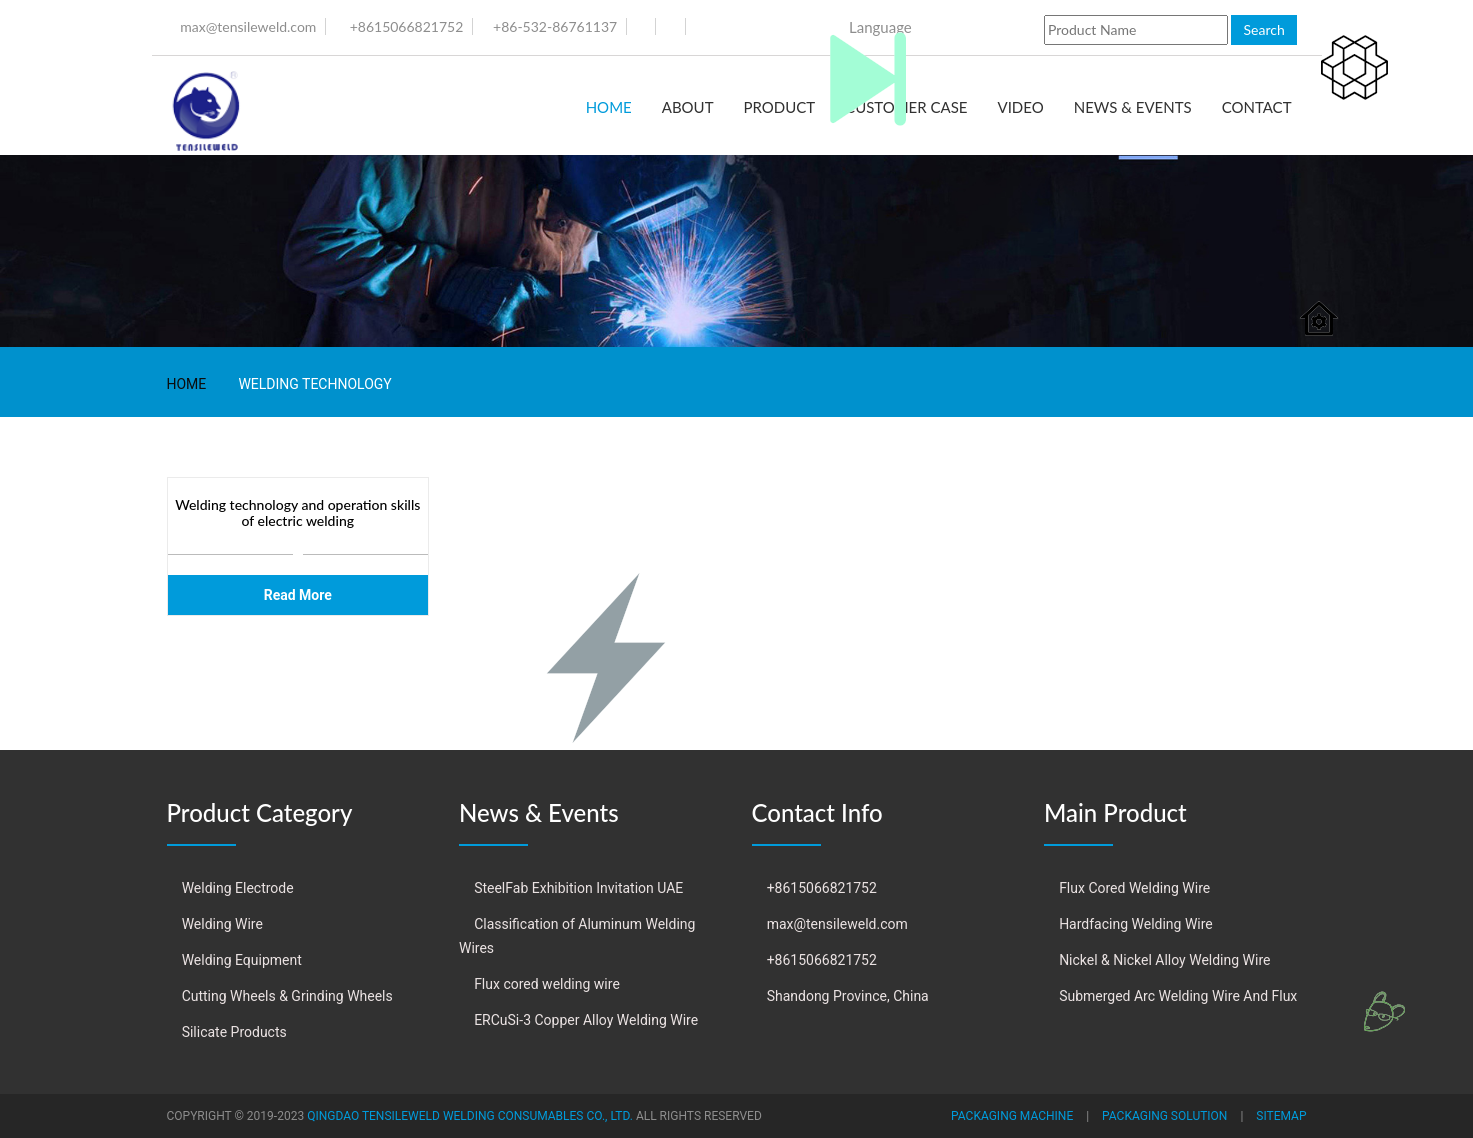 This screenshot has height=1138, width=1473. Describe the element at coordinates (1384, 1011) in the screenshot. I see `editorconfig project logo` at that location.